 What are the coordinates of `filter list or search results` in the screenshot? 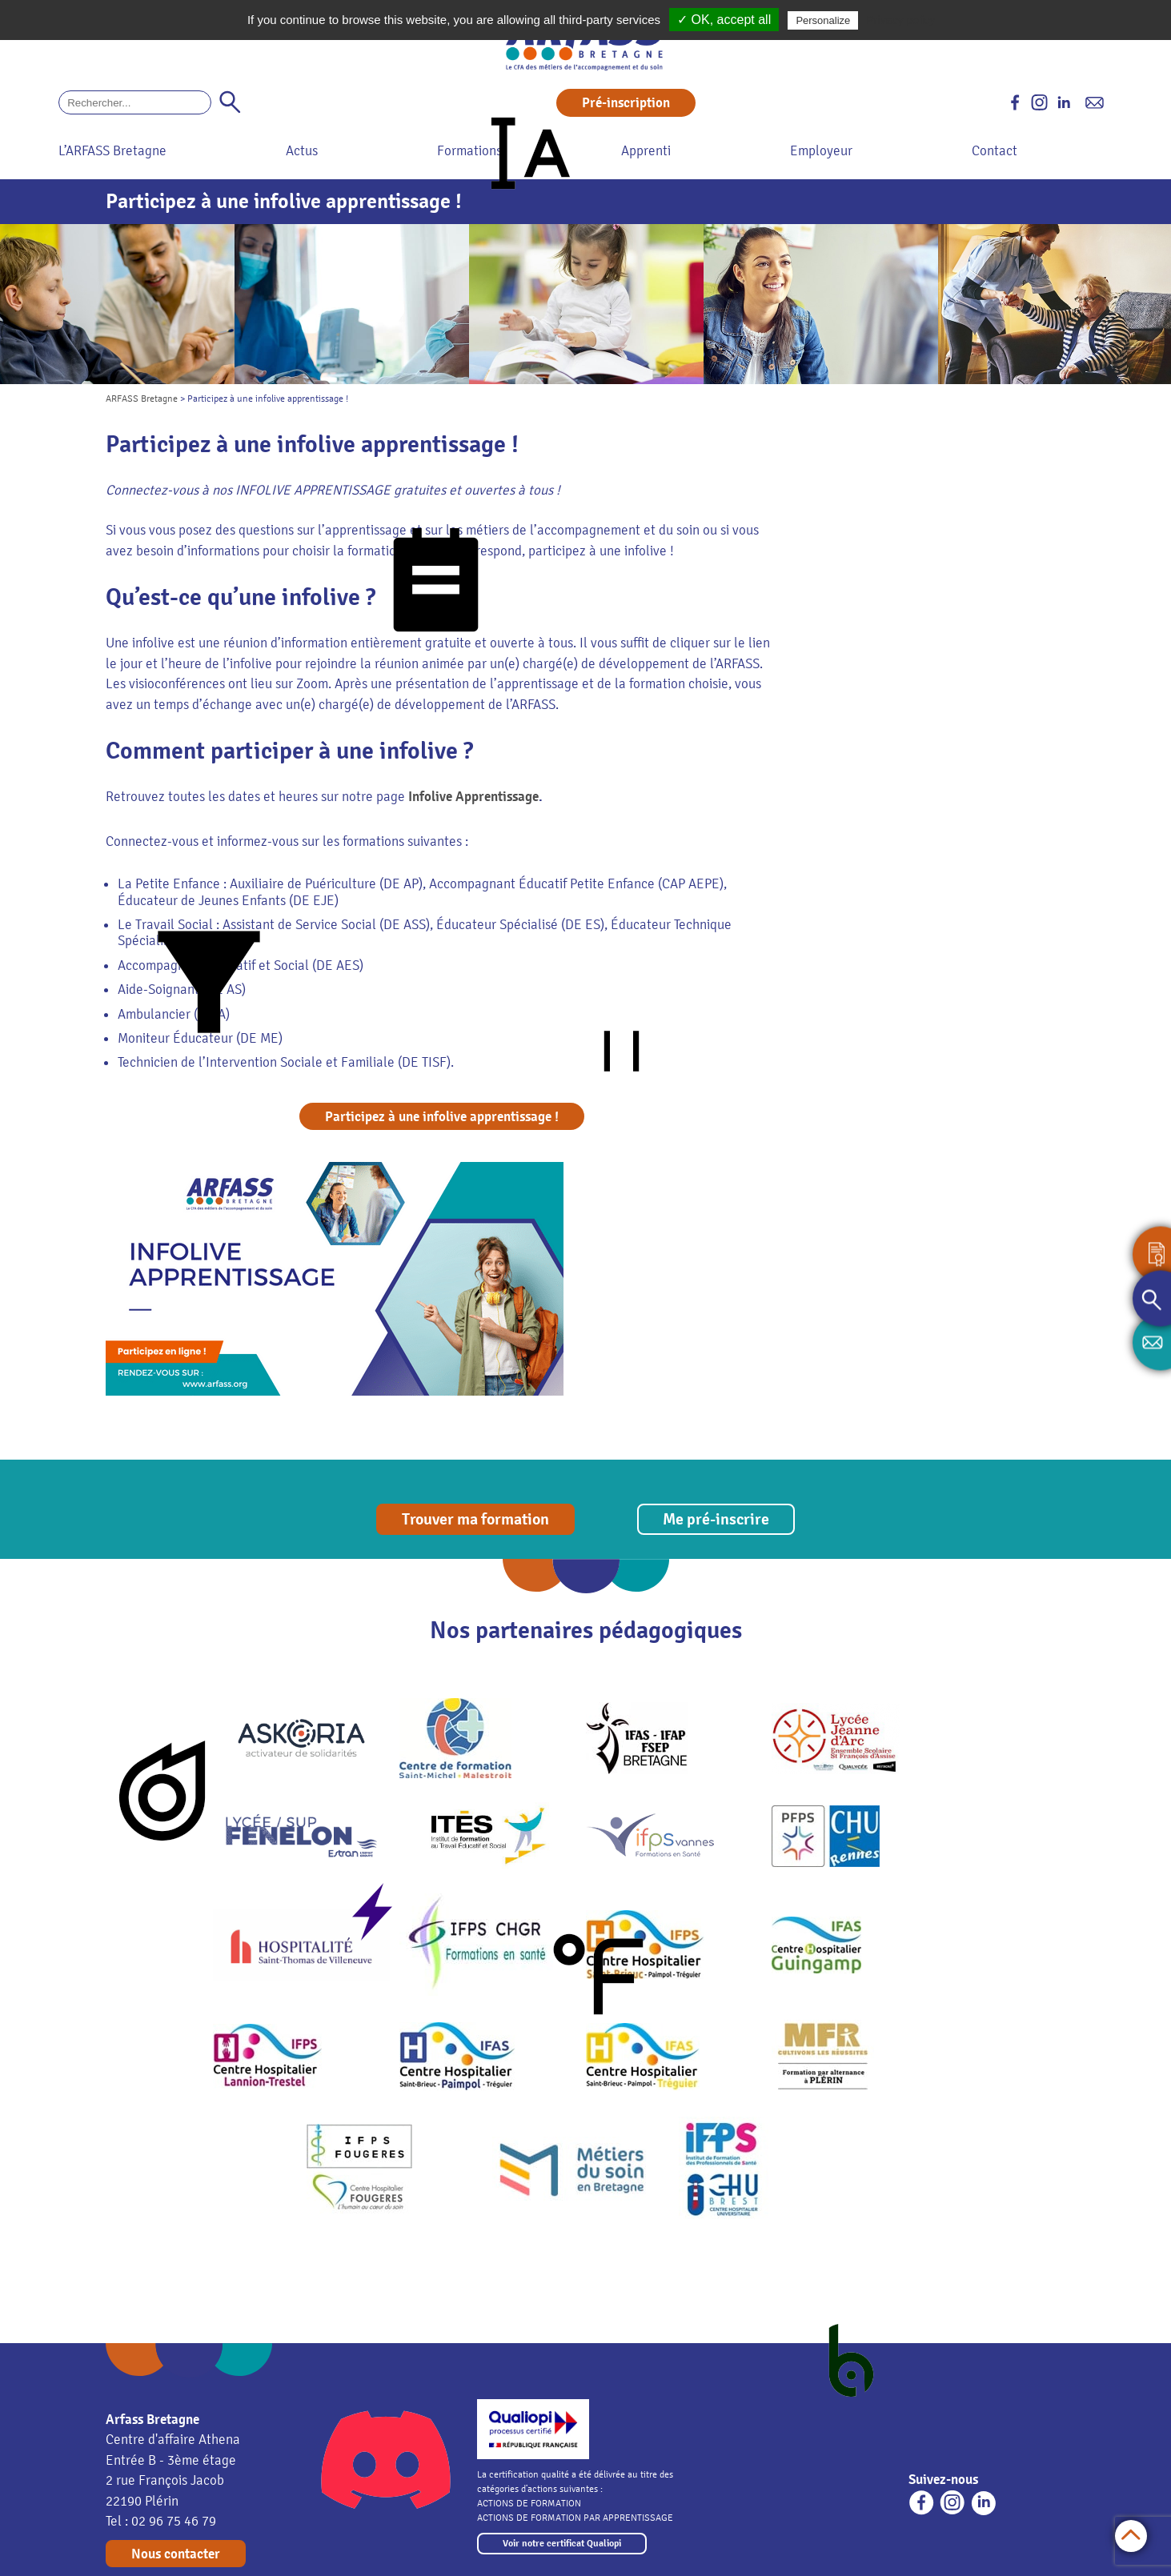 It's located at (209, 976).